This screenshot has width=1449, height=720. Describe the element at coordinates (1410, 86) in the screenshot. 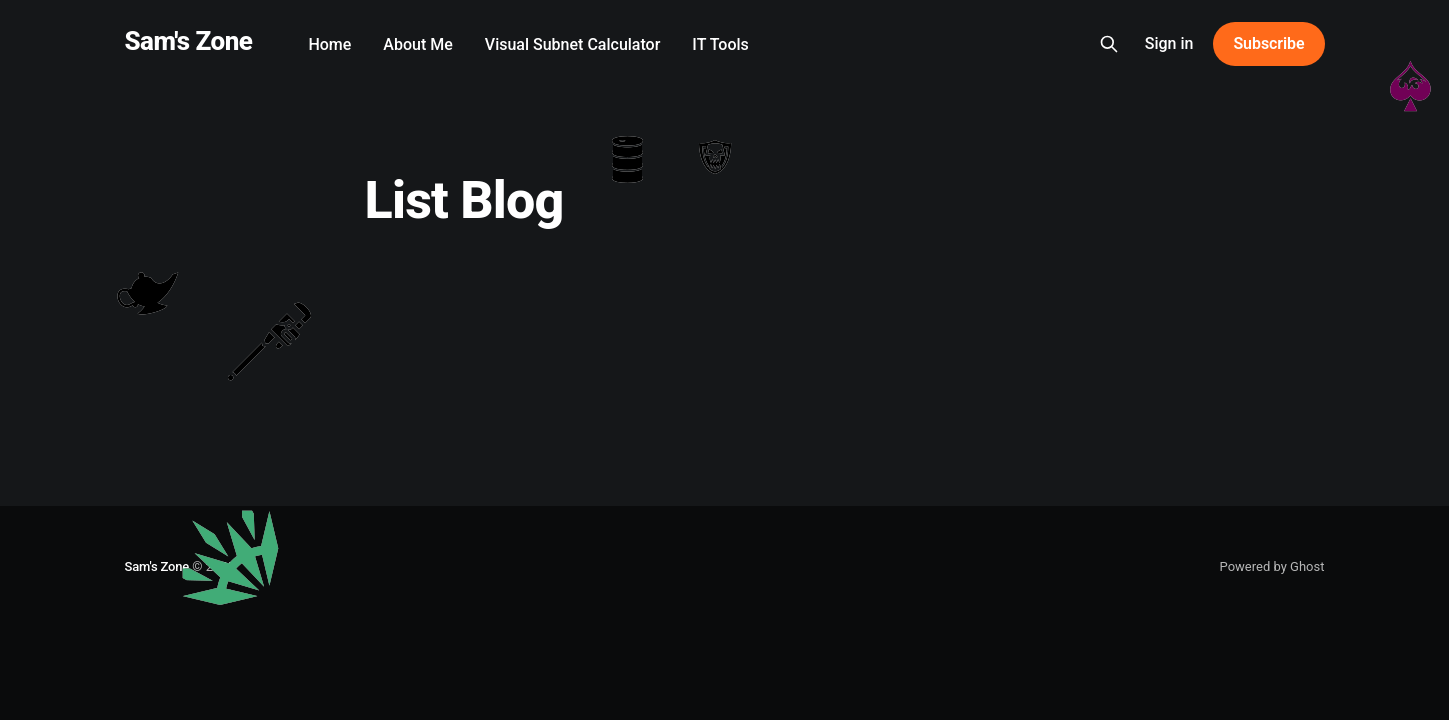

I see `indicates a hot streak or winning hand in a card game` at that location.